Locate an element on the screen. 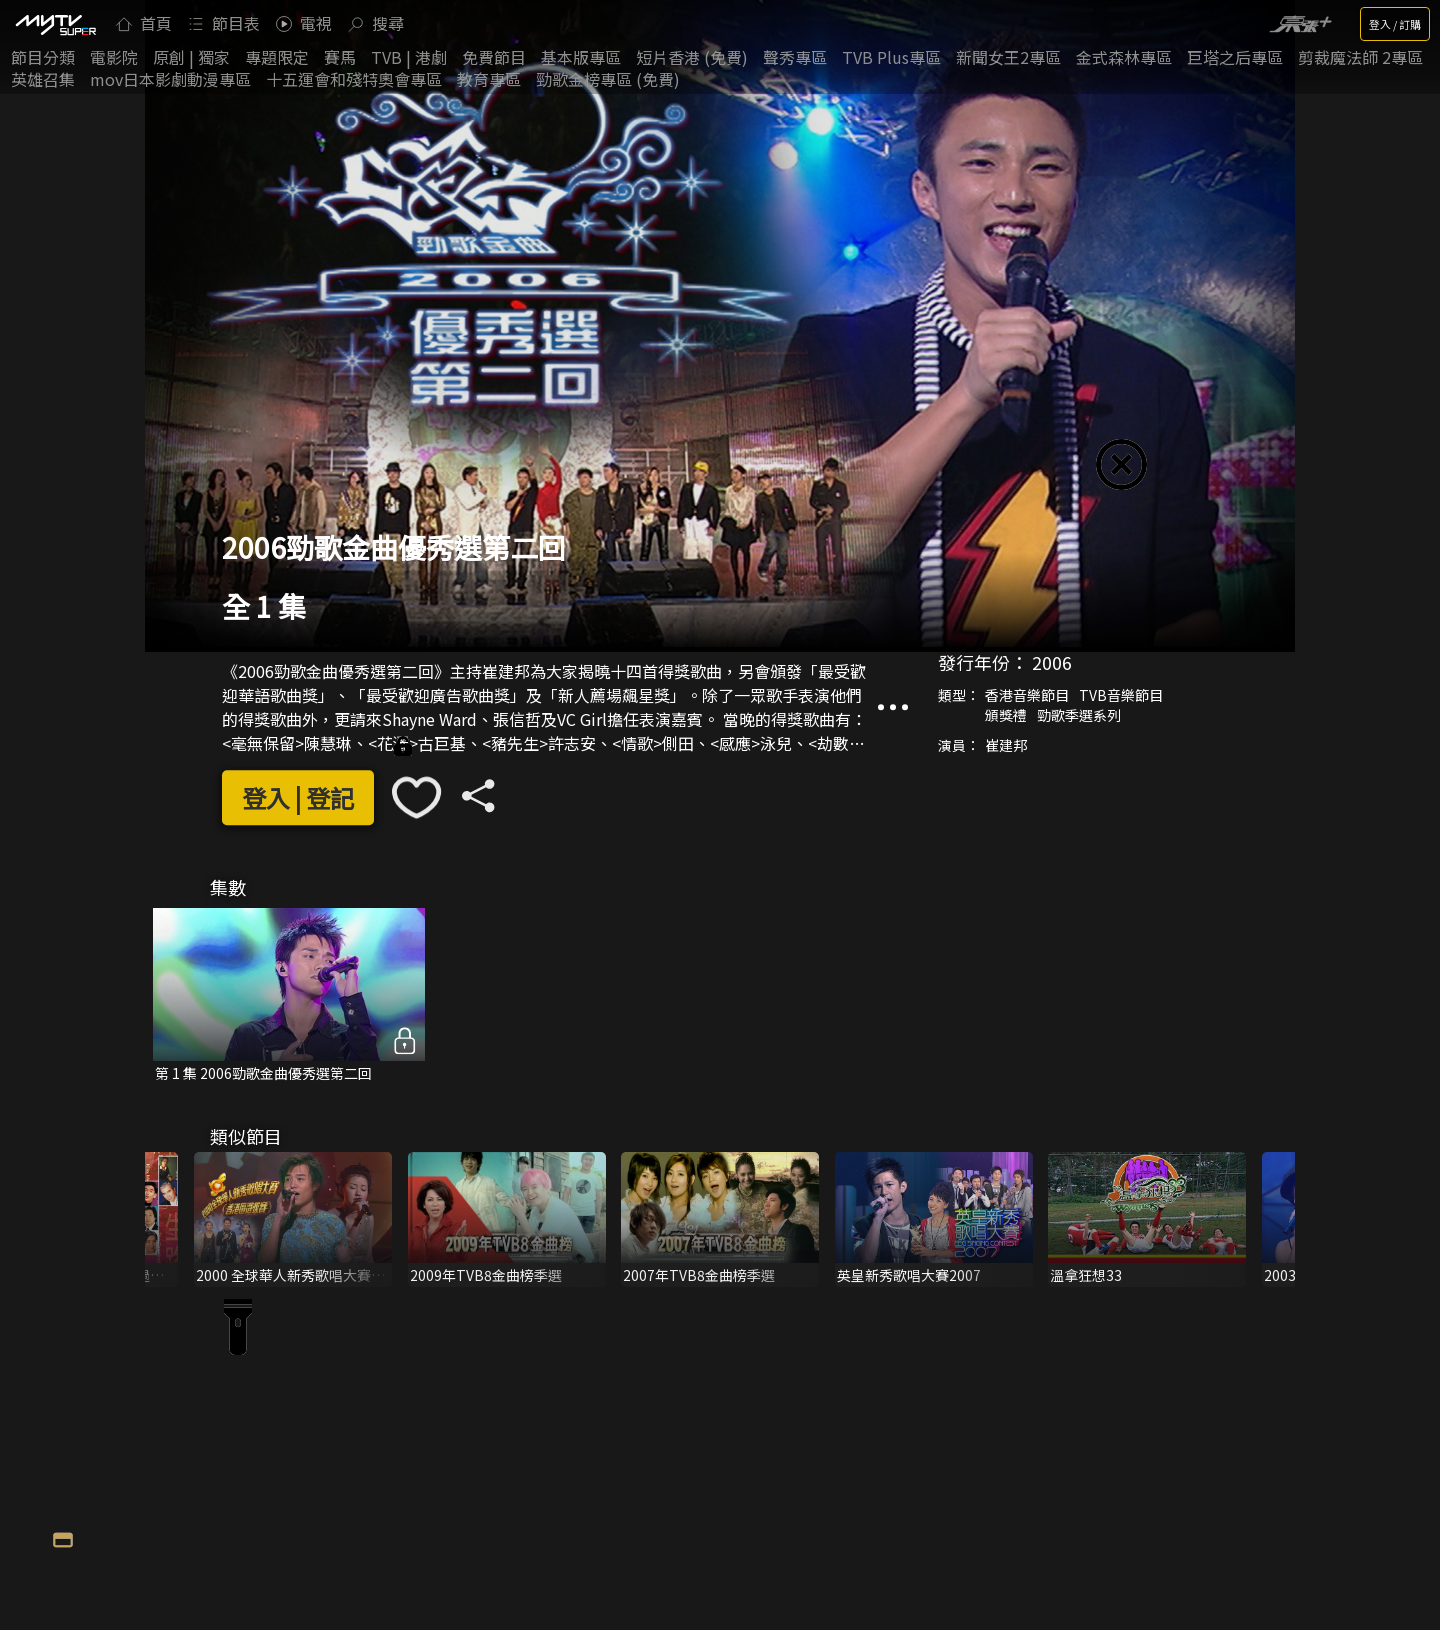 The height and width of the screenshot is (1630, 1440). unlock or access secured content is located at coordinates (403, 746).